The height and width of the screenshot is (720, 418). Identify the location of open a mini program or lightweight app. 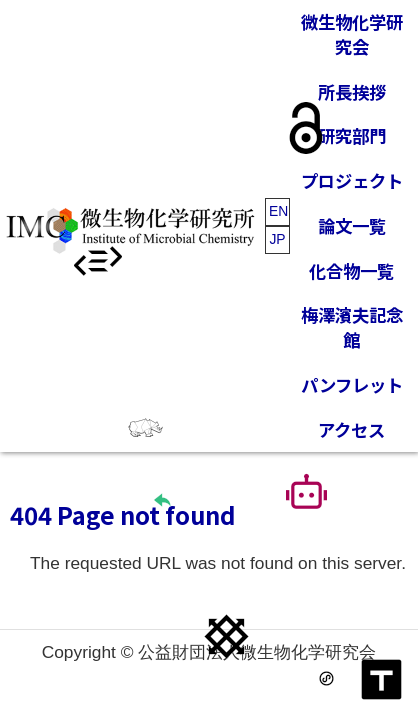
(326, 678).